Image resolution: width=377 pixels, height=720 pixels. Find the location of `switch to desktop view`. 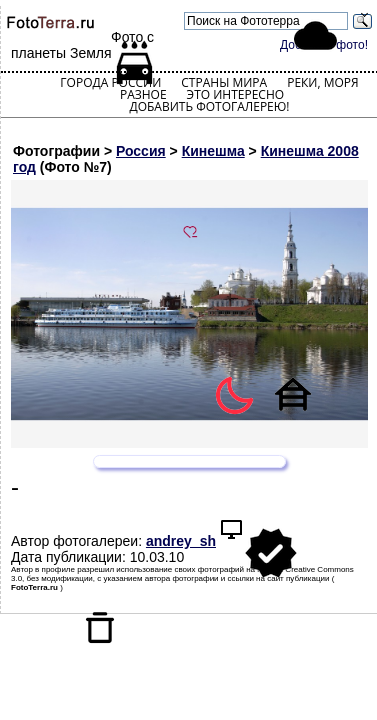

switch to desktop view is located at coordinates (231, 529).